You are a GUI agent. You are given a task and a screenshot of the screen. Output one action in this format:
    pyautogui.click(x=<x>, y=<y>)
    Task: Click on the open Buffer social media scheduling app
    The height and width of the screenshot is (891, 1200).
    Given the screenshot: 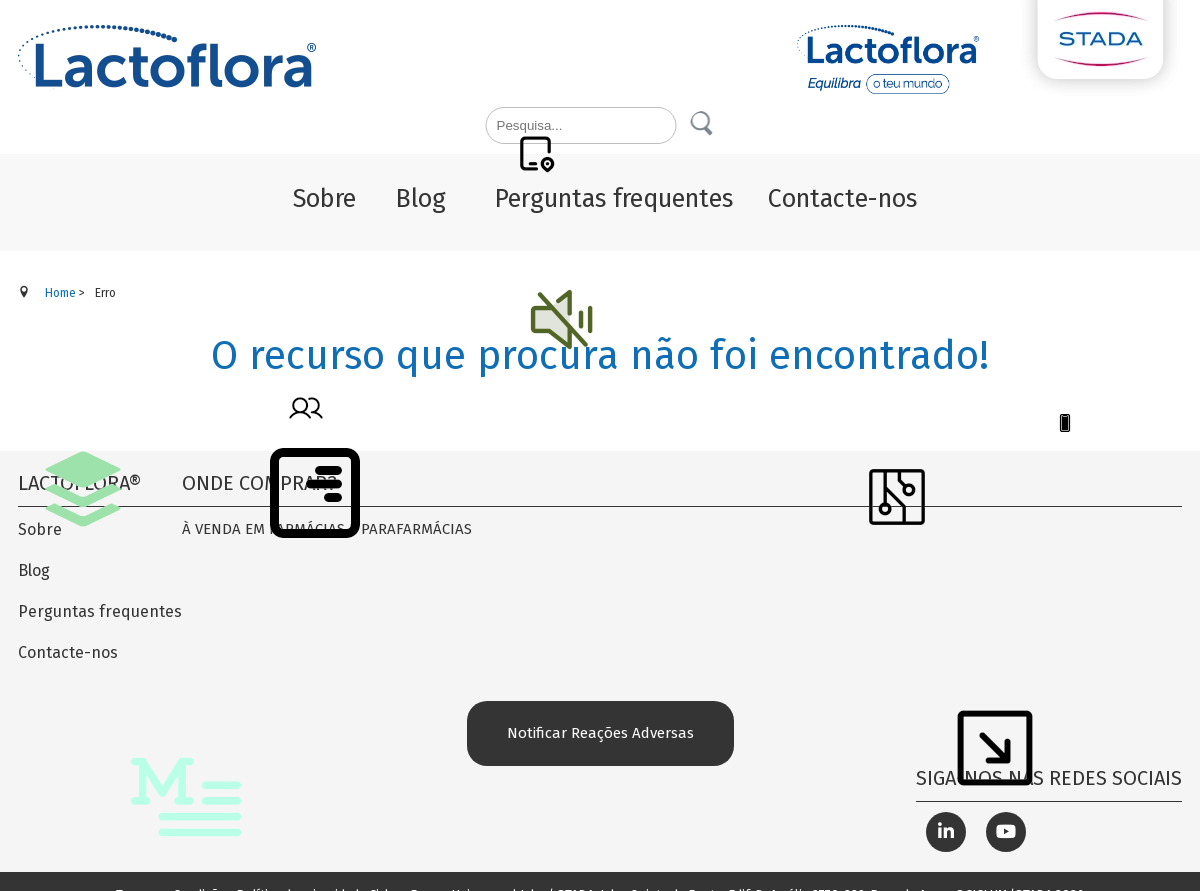 What is the action you would take?
    pyautogui.click(x=83, y=489)
    